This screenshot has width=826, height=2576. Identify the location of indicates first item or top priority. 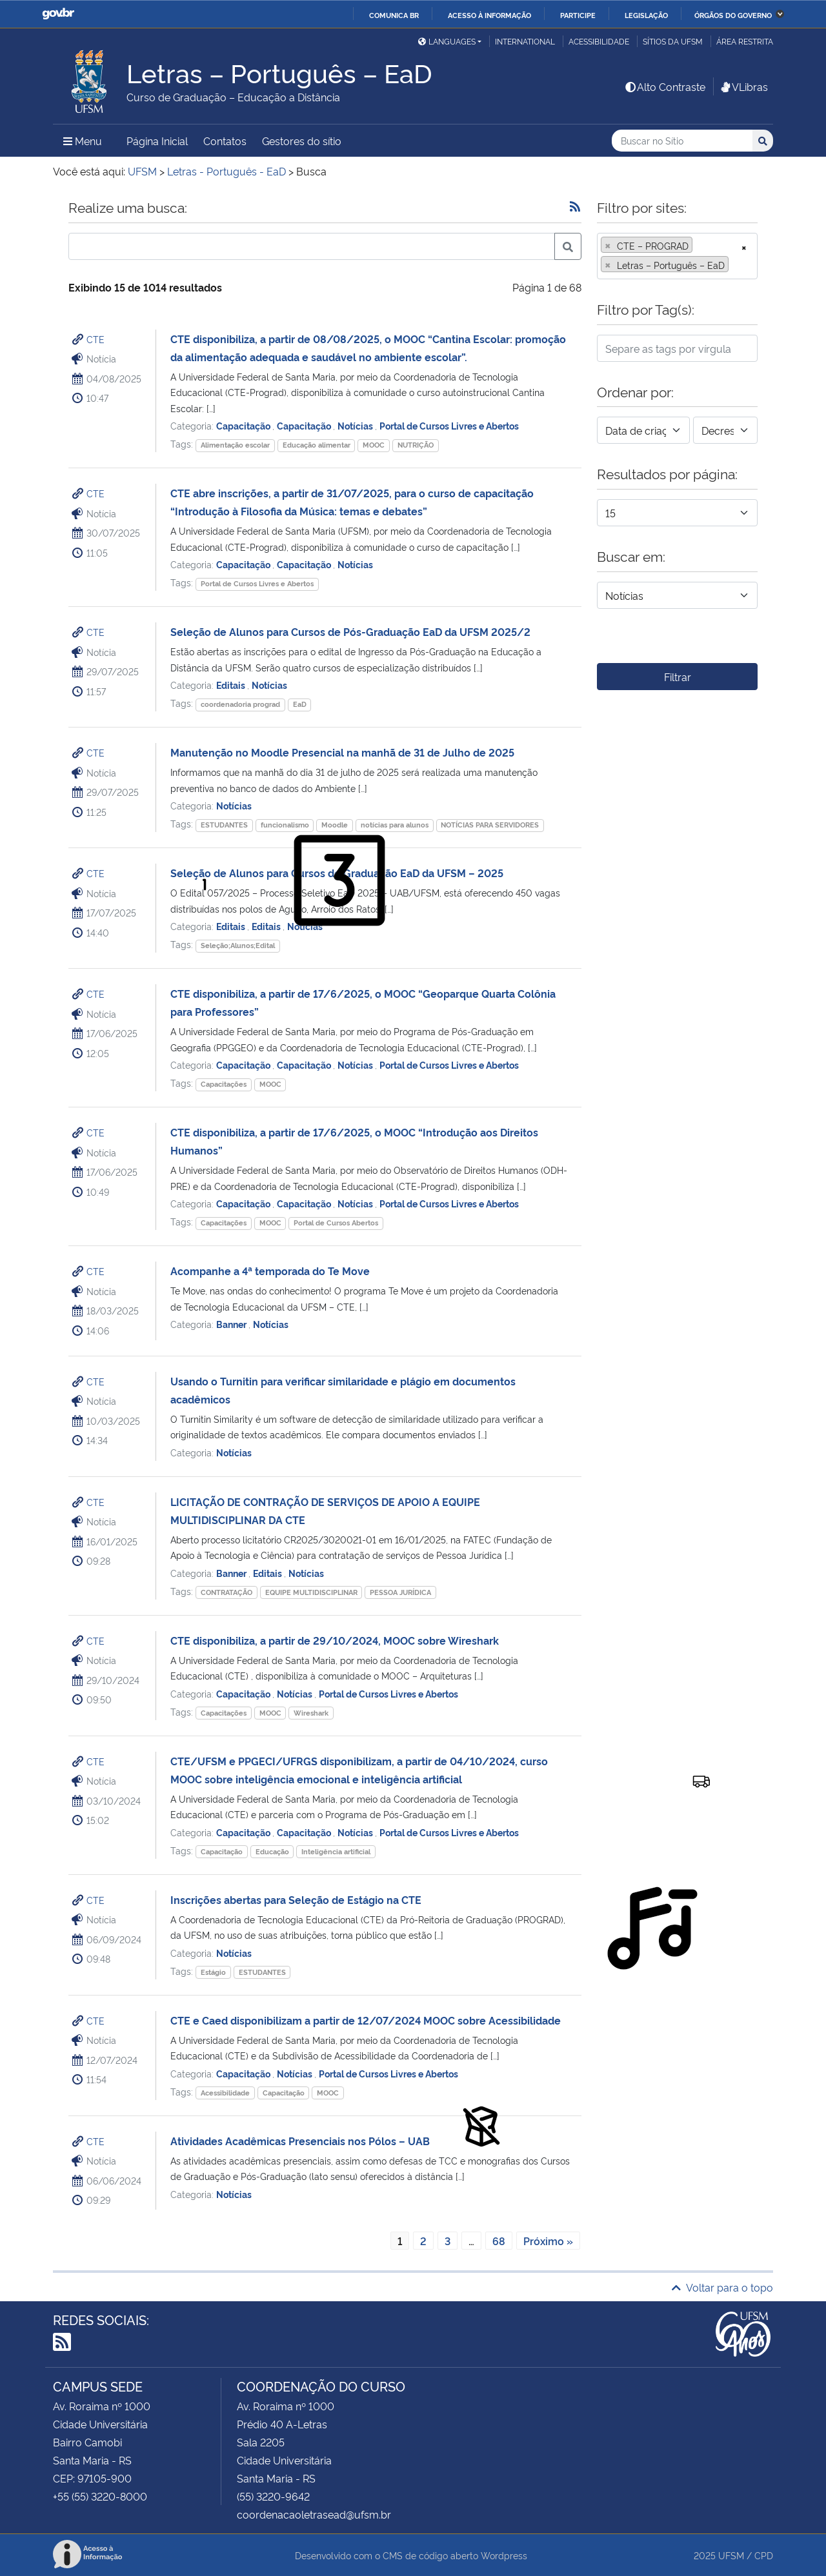
(205, 884).